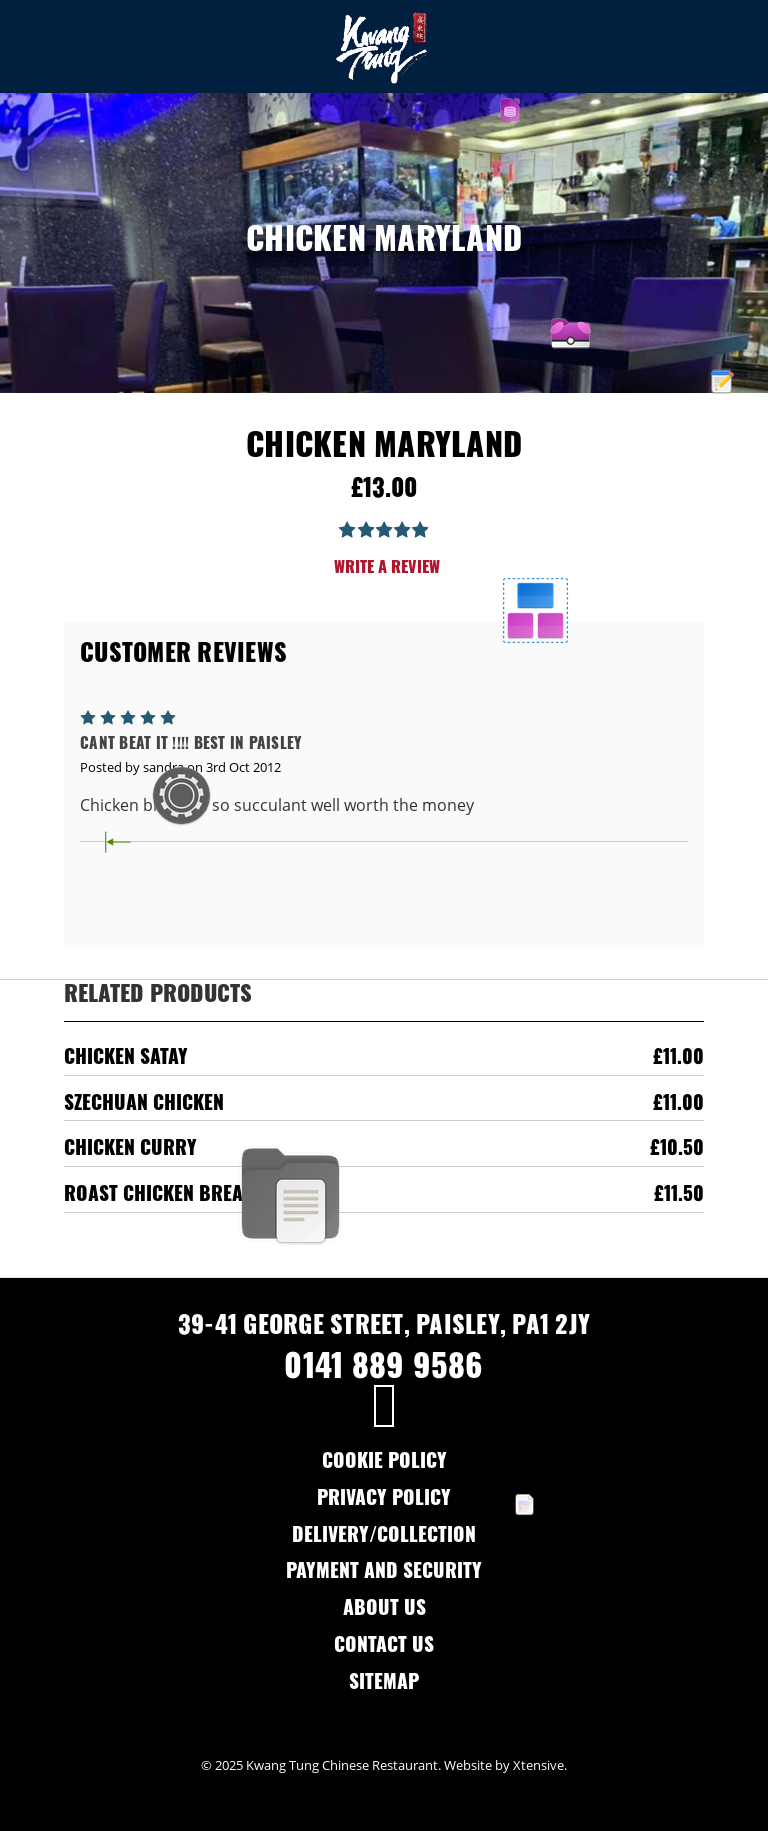 The width and height of the screenshot is (768, 1831). I want to click on open pokémon master ball themed folder, so click(570, 334).